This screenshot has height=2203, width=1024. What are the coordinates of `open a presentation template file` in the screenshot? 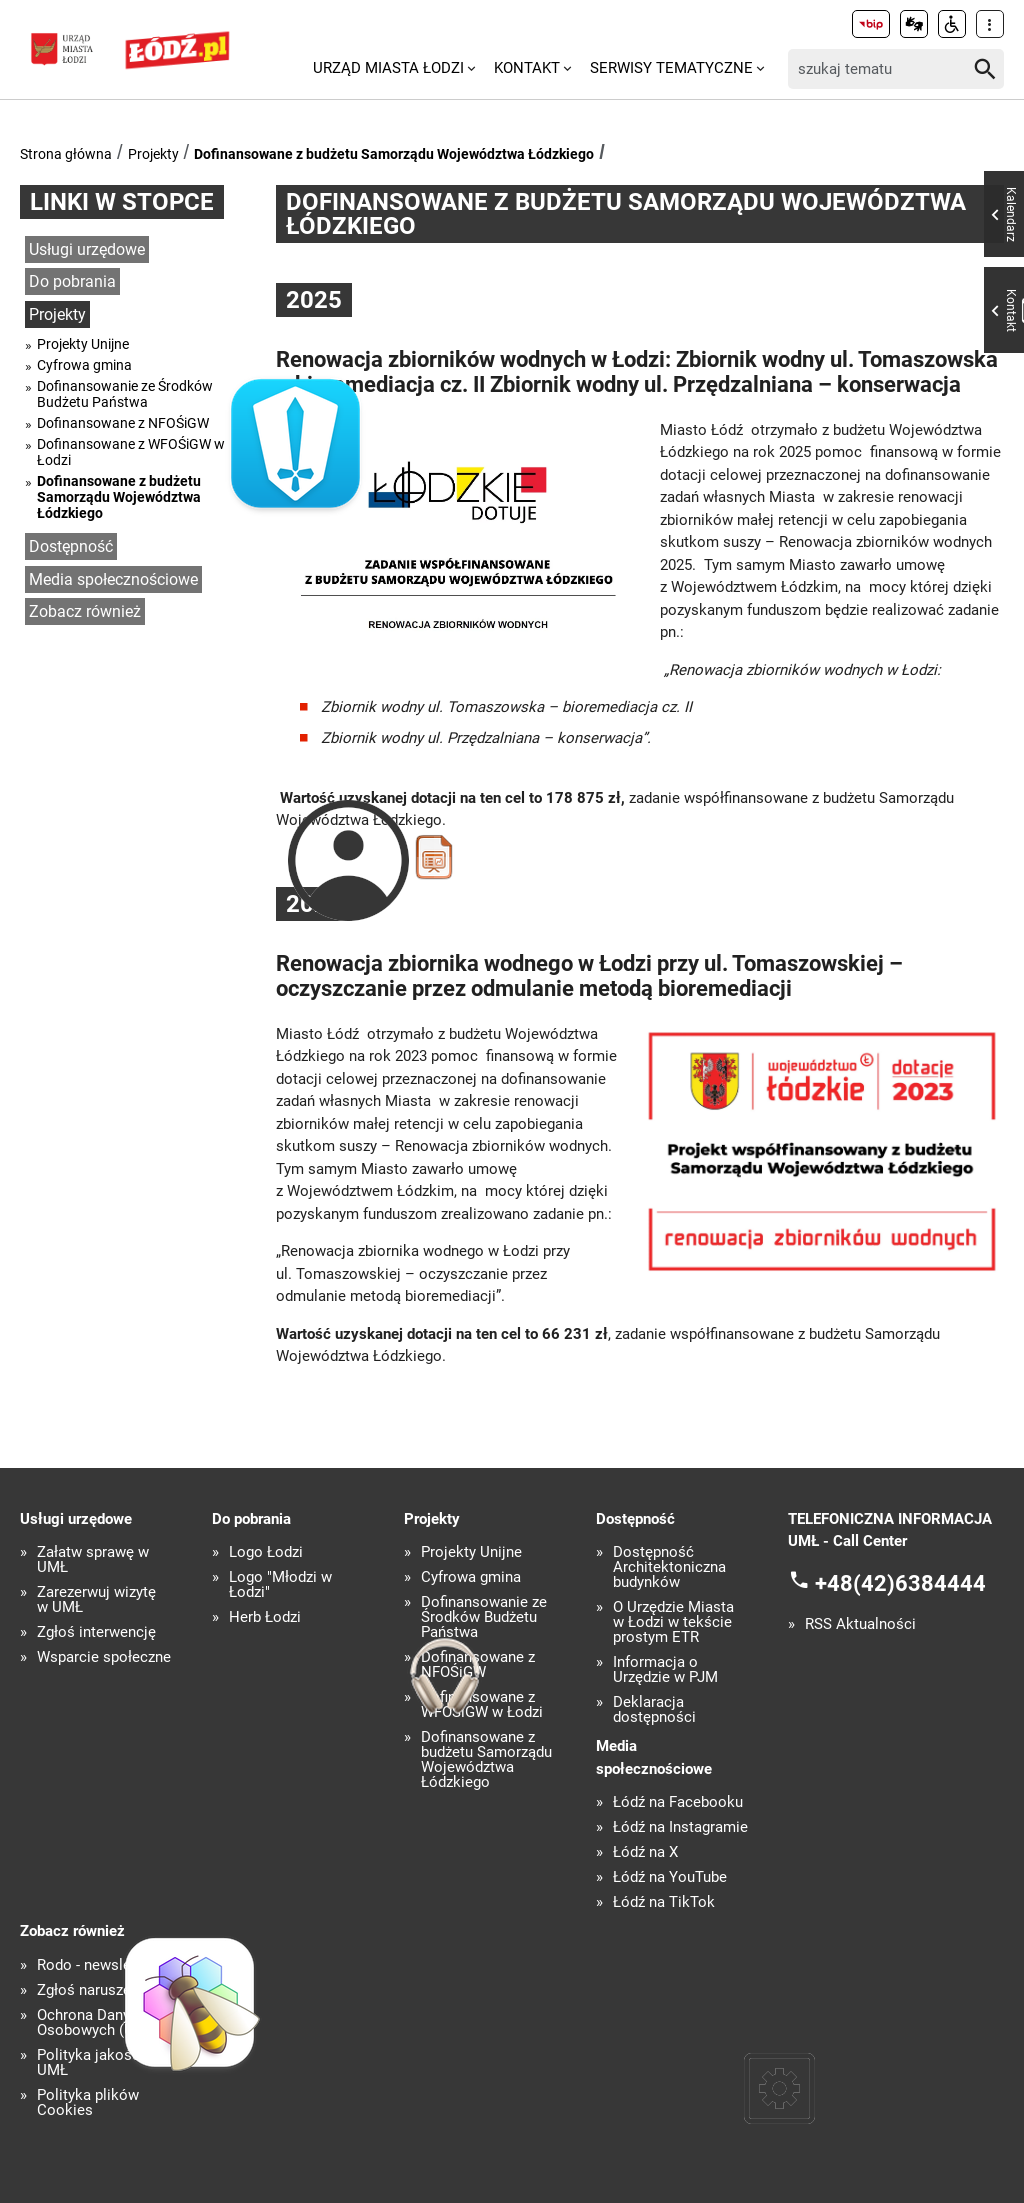 It's located at (434, 857).